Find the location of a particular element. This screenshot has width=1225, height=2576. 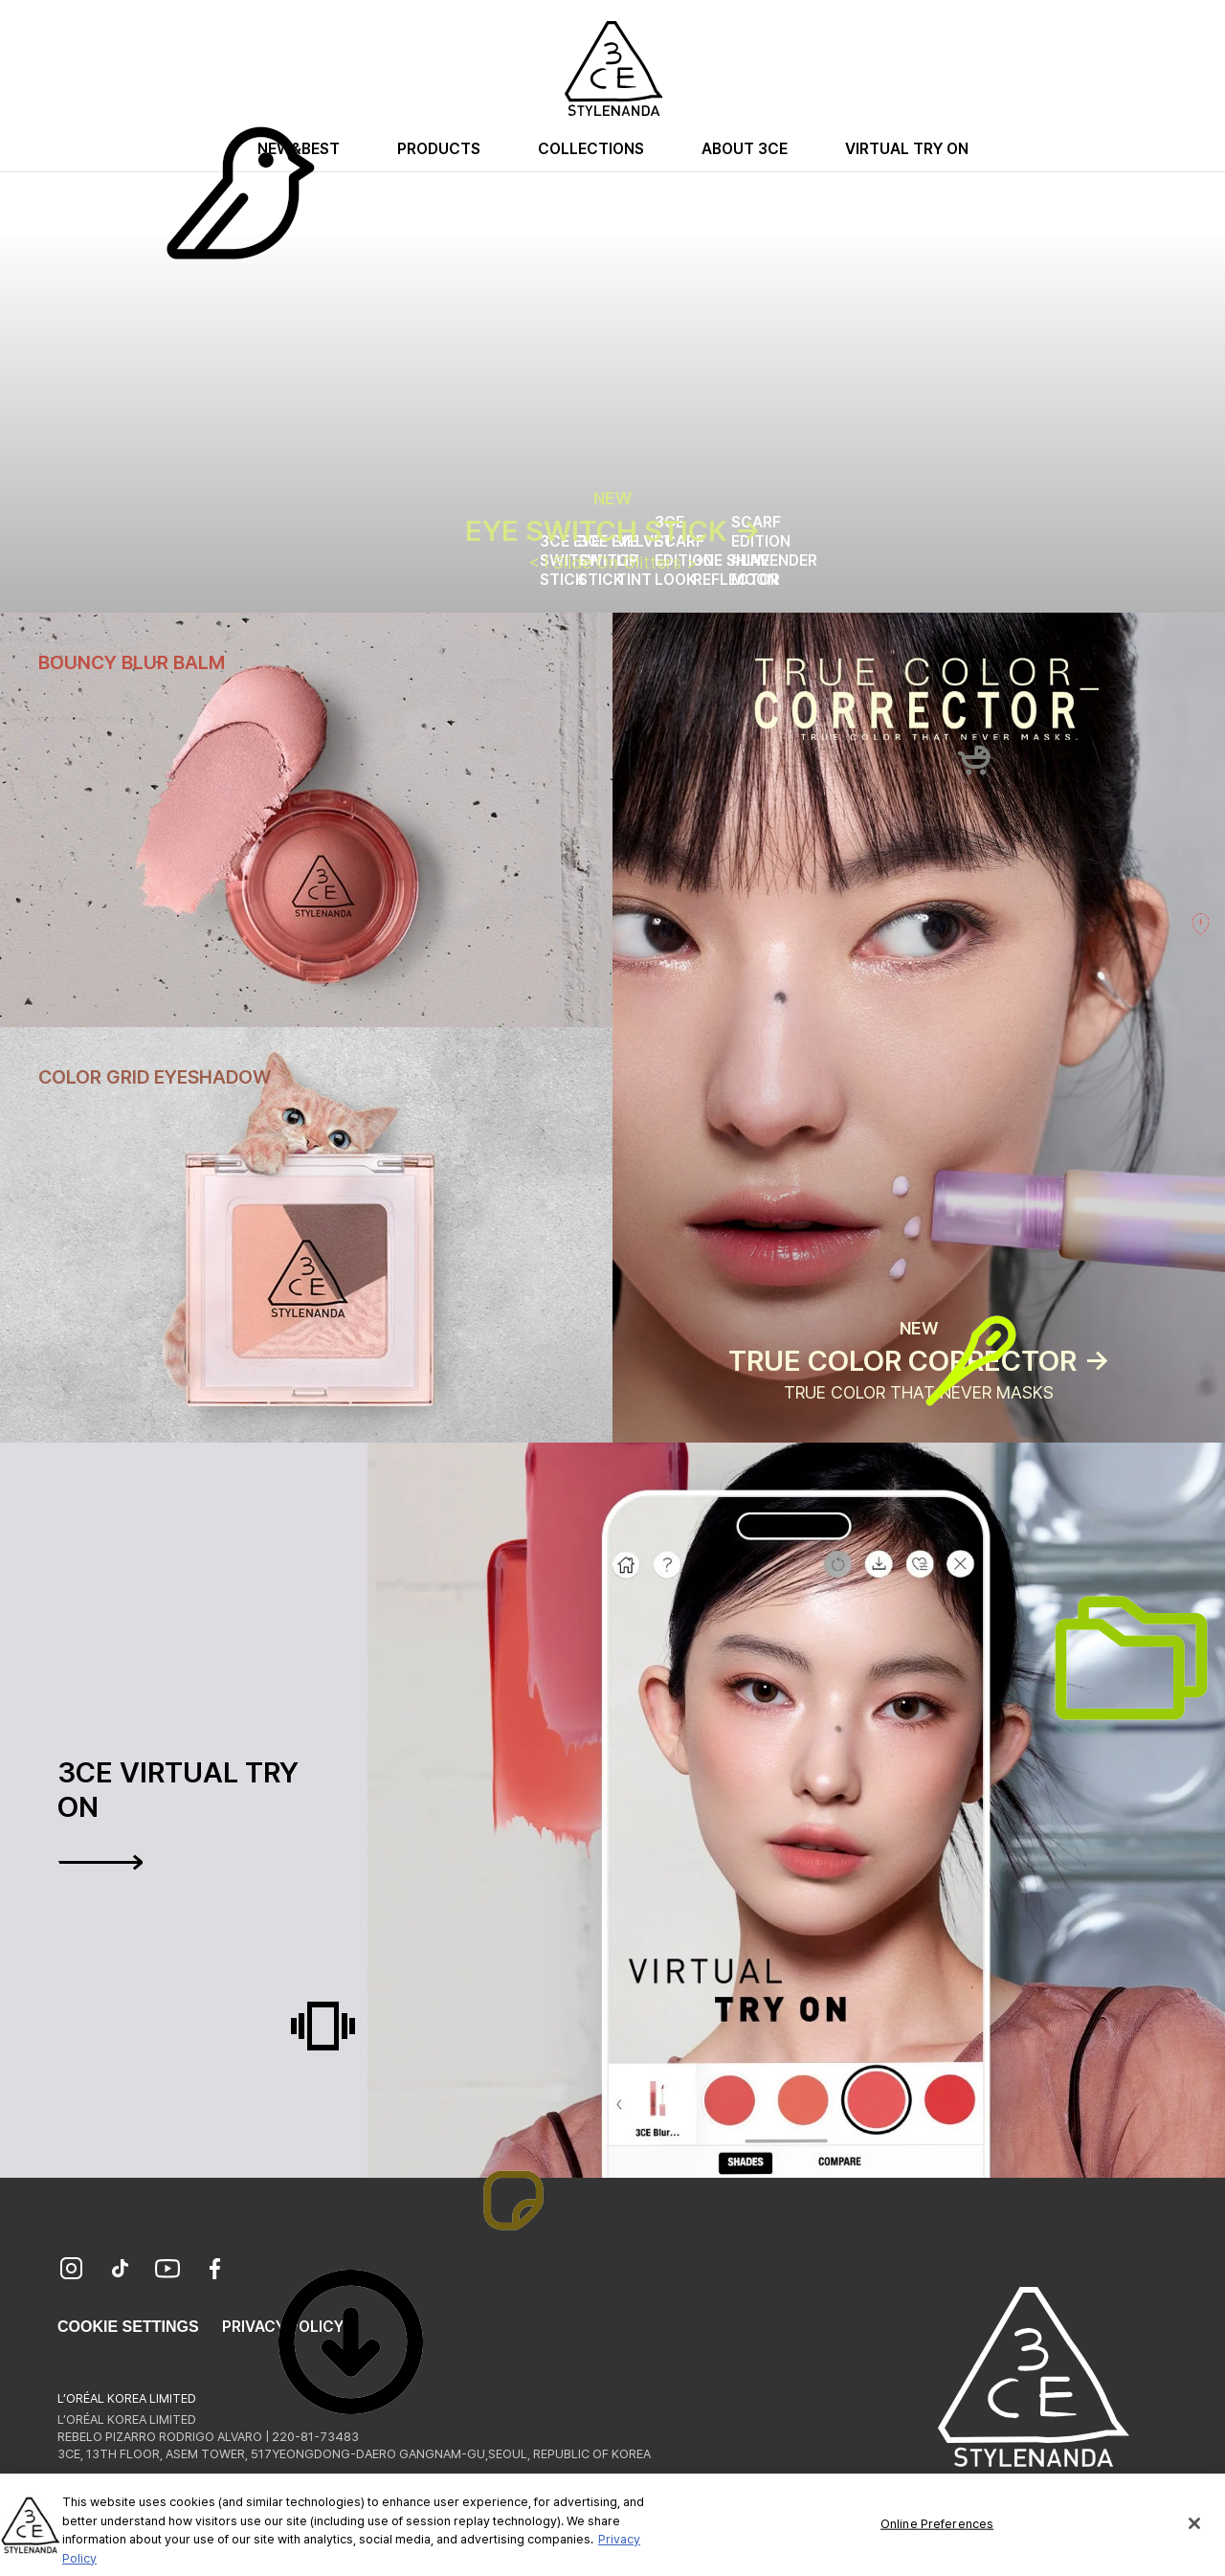

add a sticker to your message is located at coordinates (513, 2200).